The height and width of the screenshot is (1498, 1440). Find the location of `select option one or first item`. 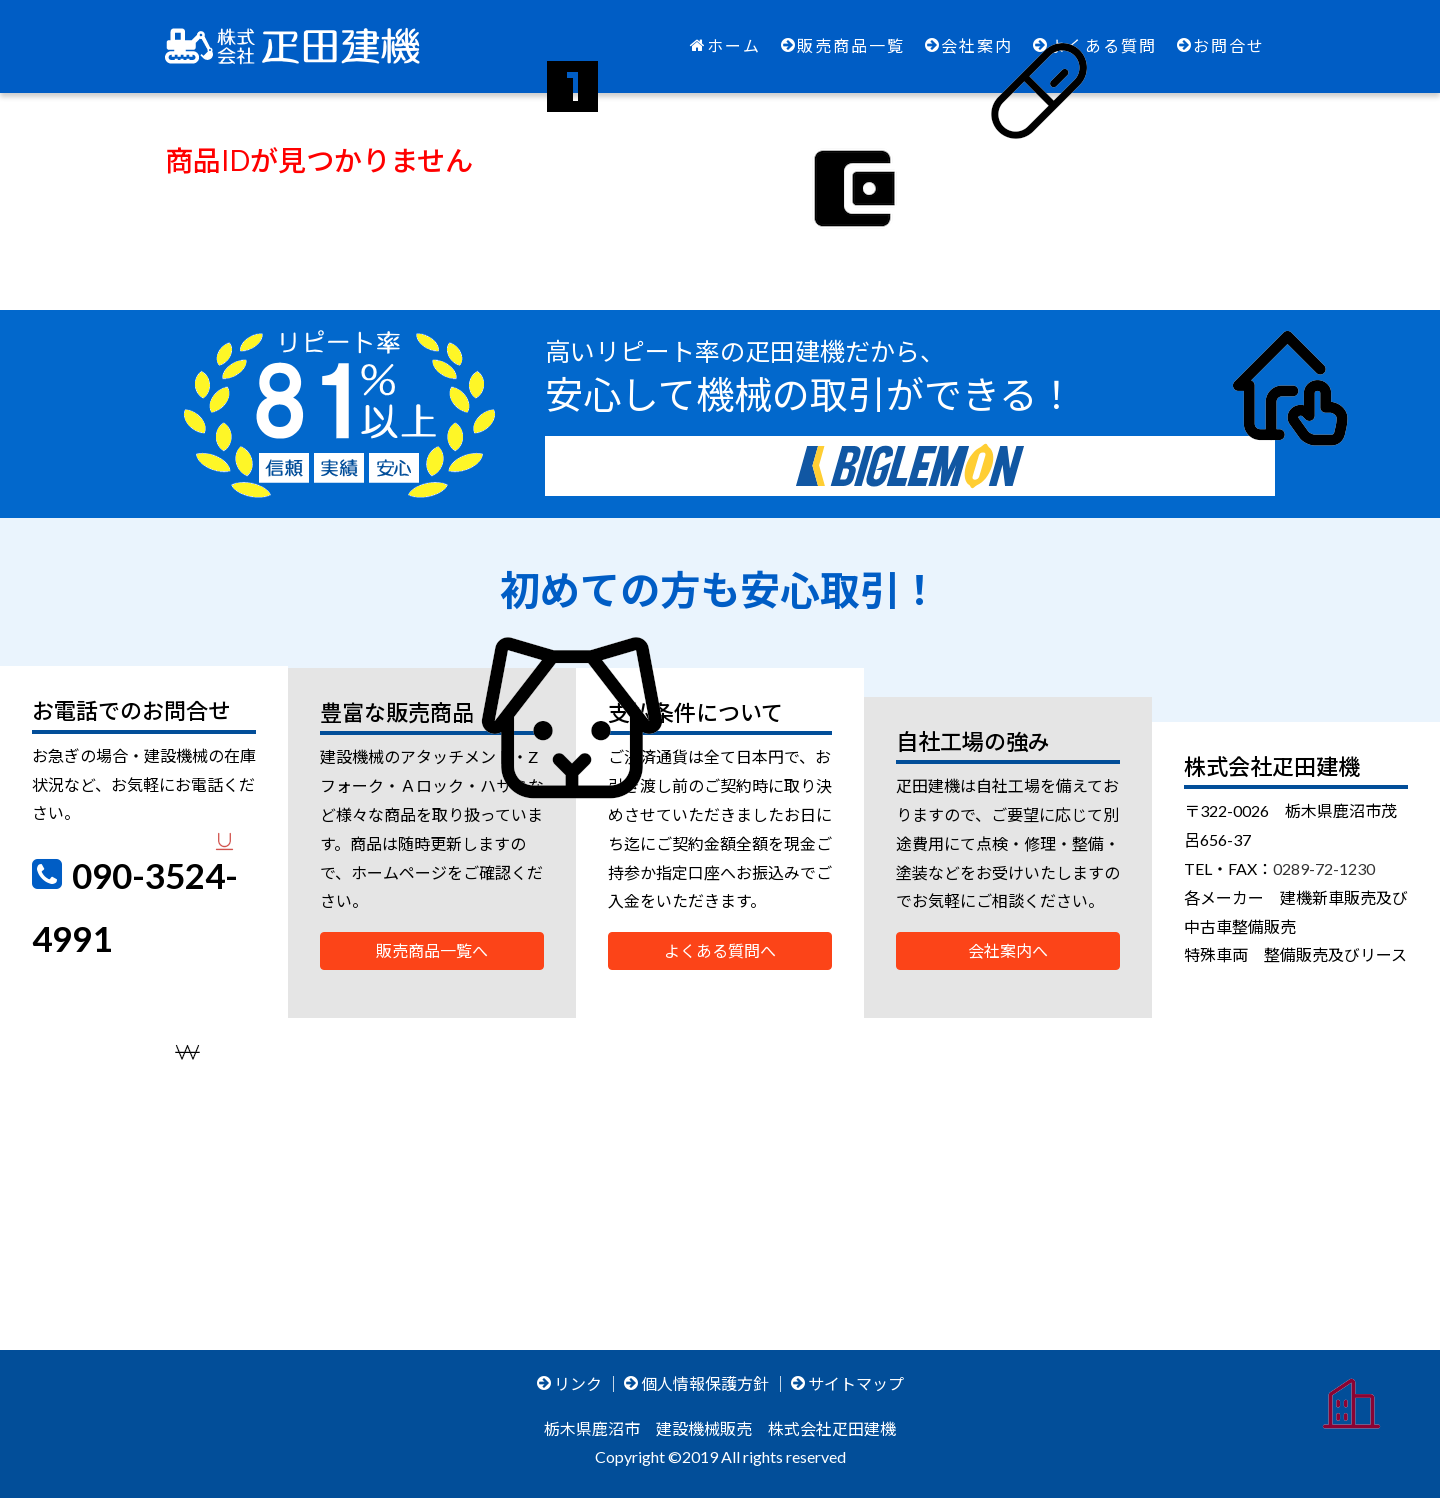

select option one or first item is located at coordinates (572, 86).